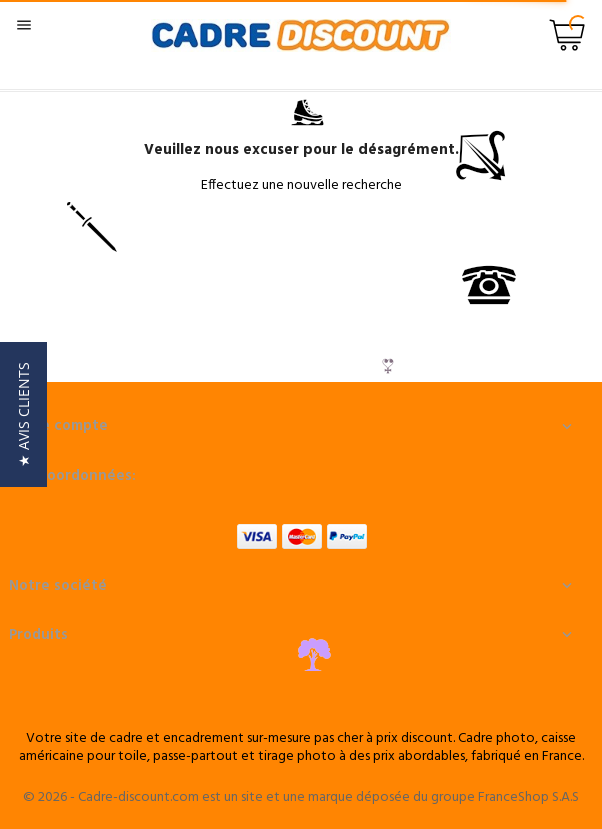 The height and width of the screenshot is (829, 602). I want to click on select beech tree type in a nature or forestry game, so click(314, 654).